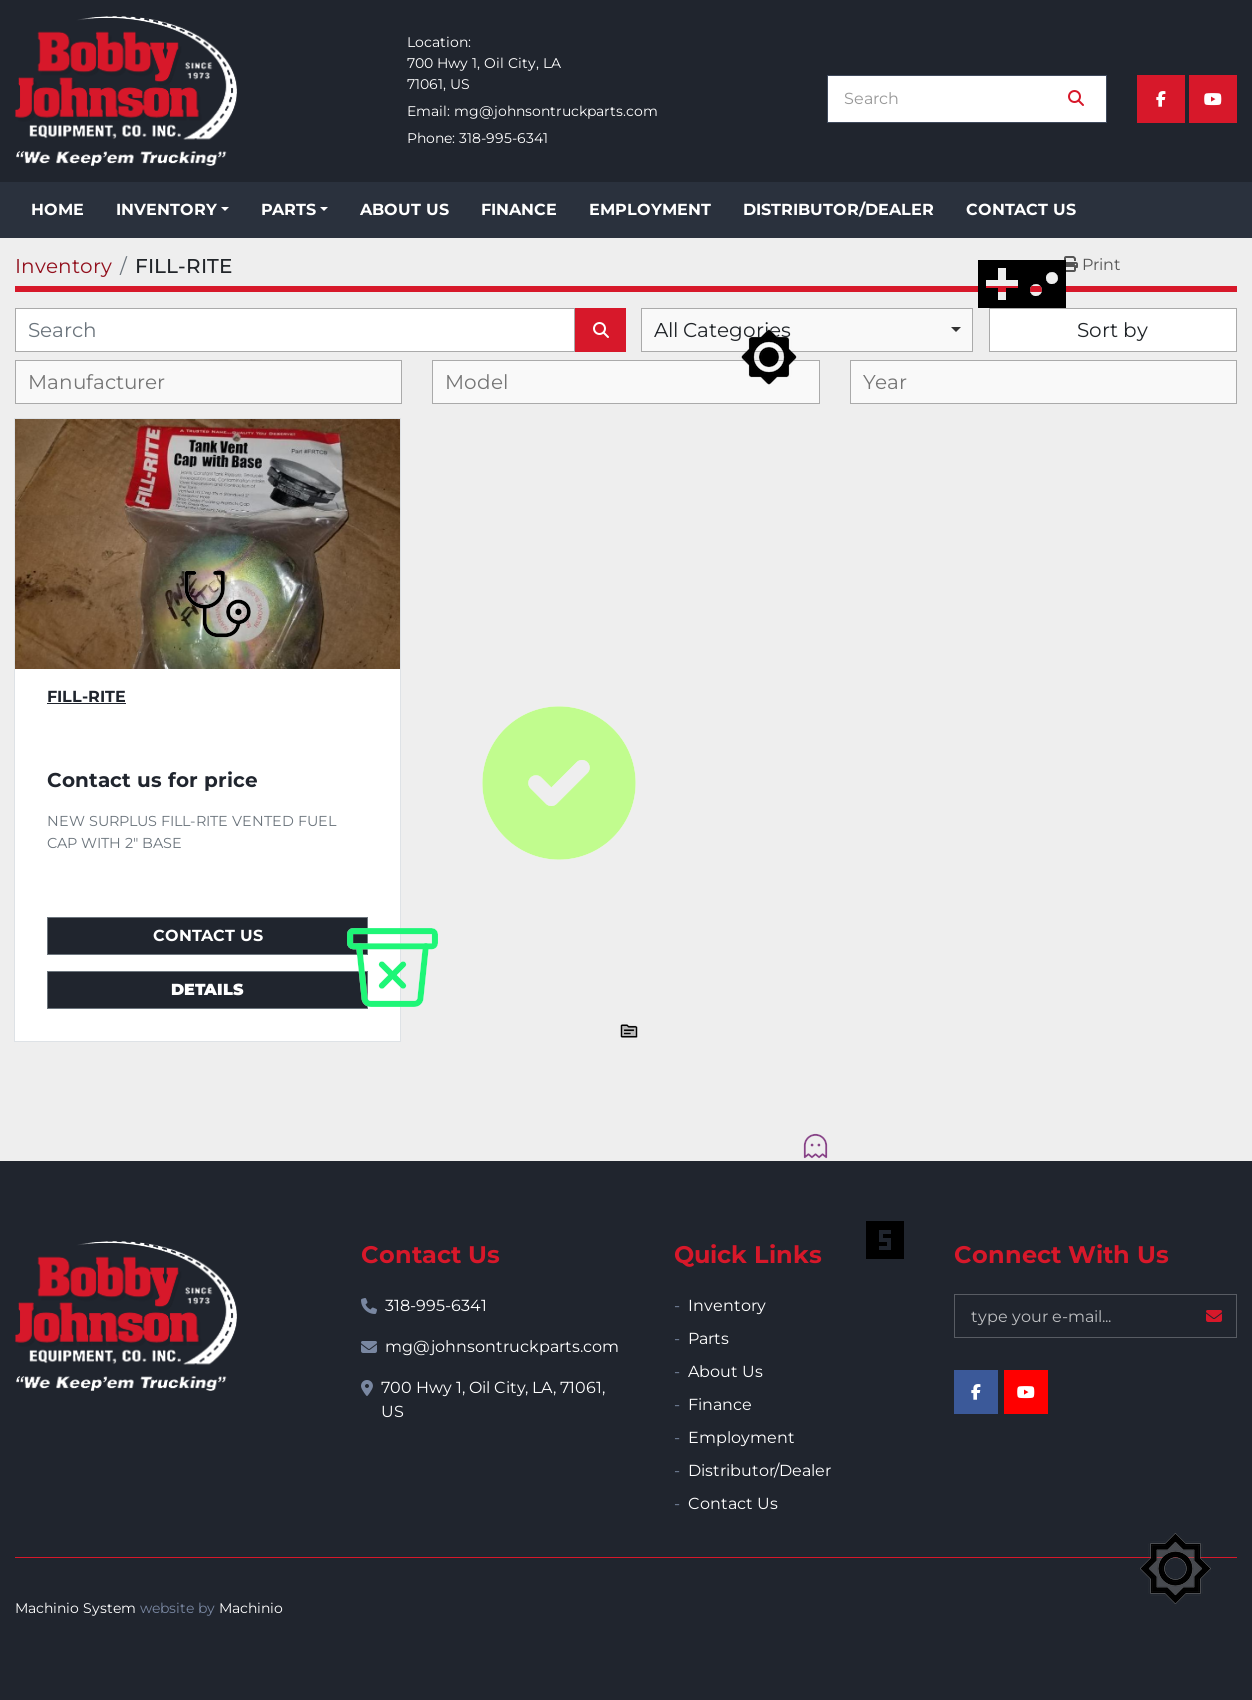 The height and width of the screenshot is (1700, 1252). I want to click on select image filter or preset number 5, so click(885, 1240).